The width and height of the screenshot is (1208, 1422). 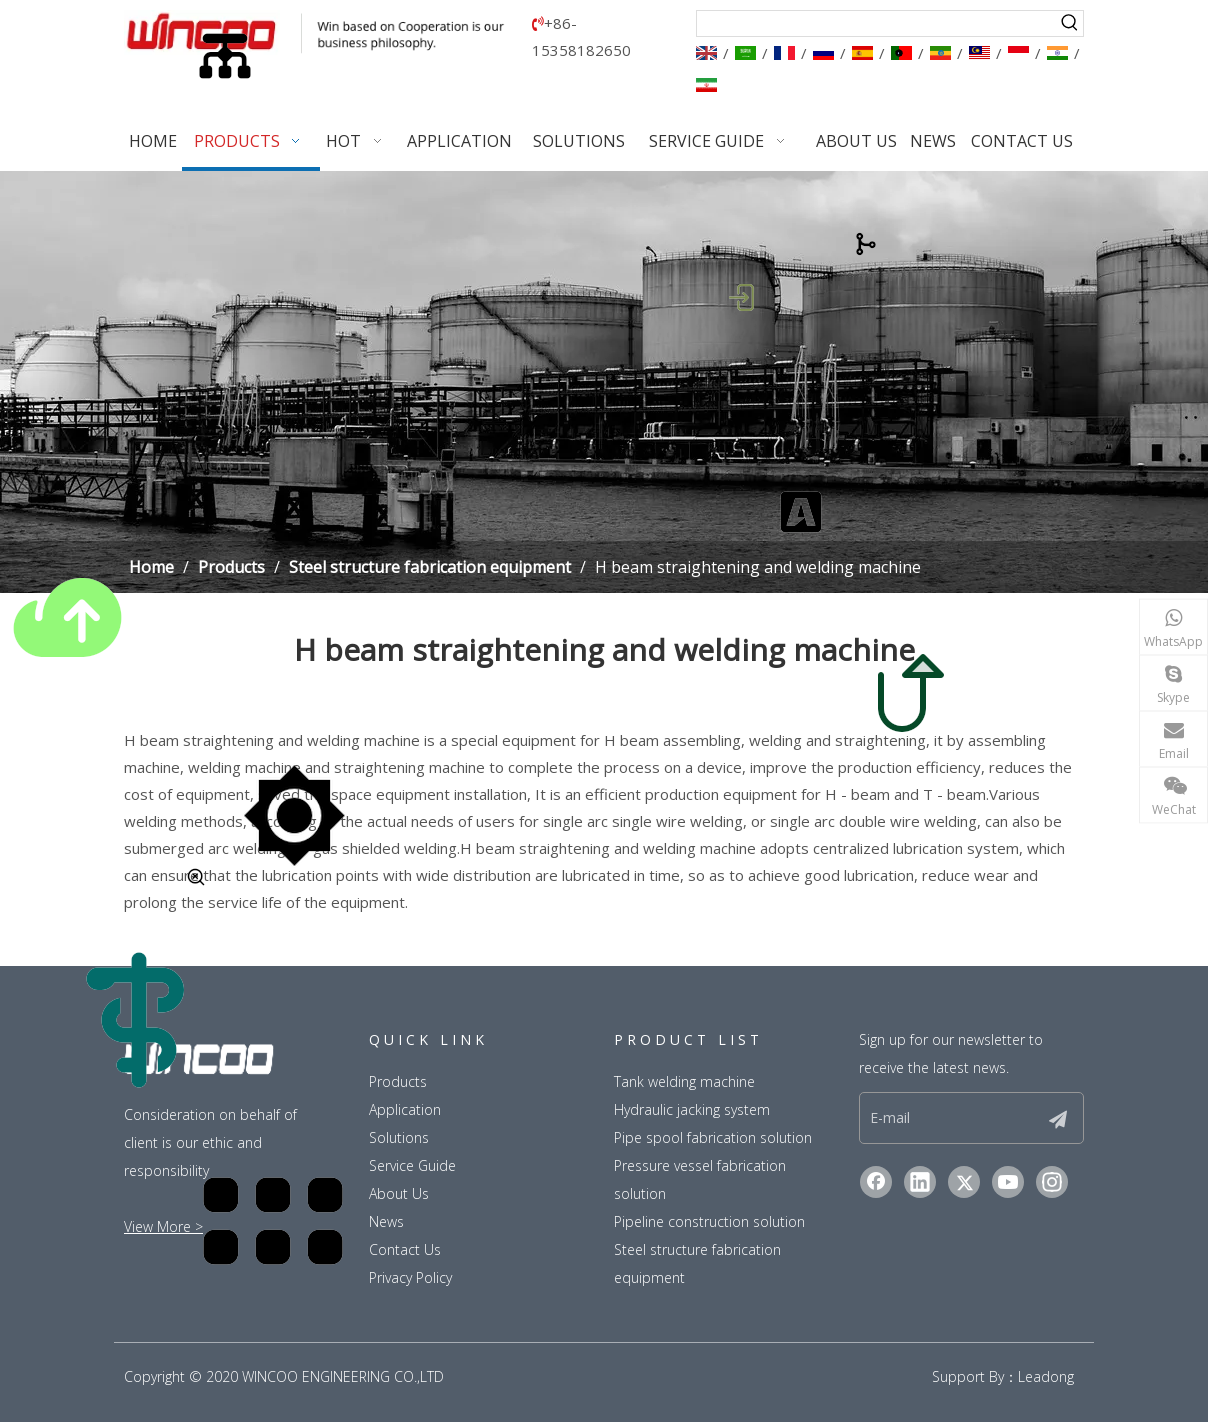 What do you see at coordinates (196, 877) in the screenshot?
I see `clear search query` at bounding box center [196, 877].